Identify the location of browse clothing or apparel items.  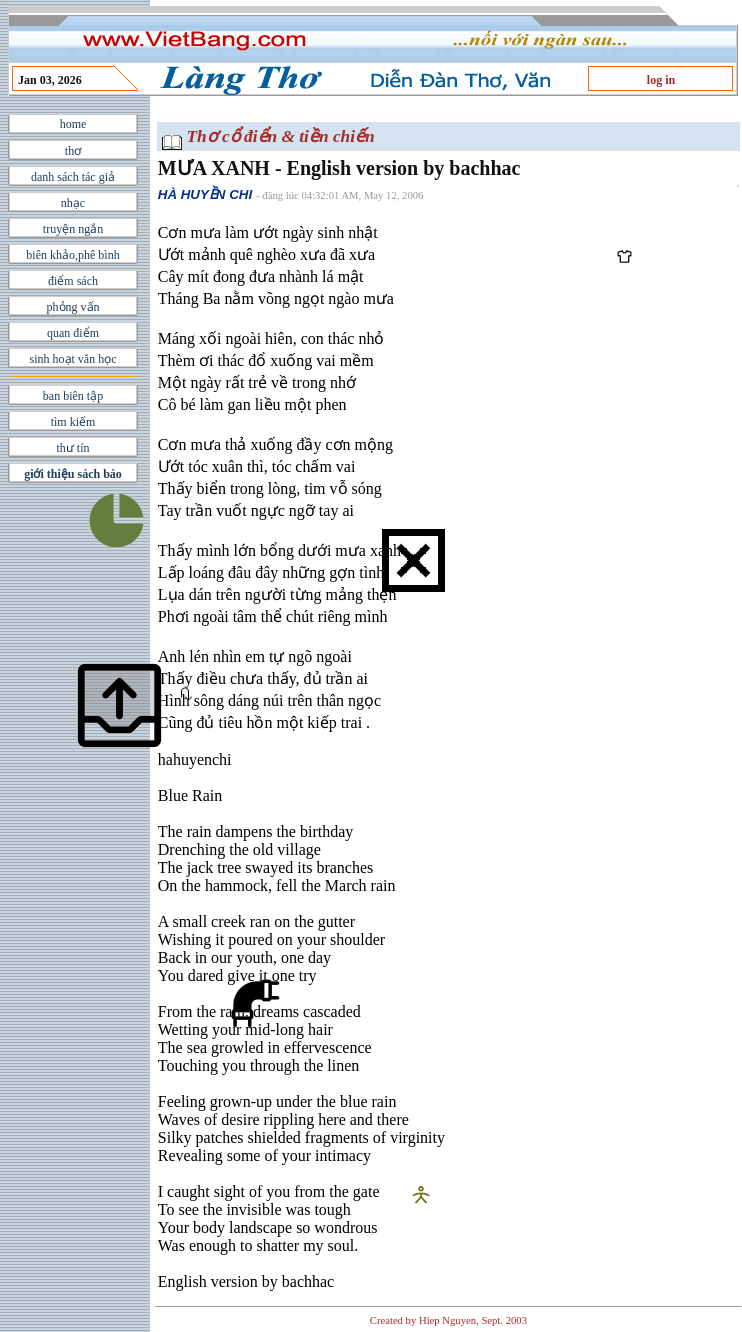
(624, 256).